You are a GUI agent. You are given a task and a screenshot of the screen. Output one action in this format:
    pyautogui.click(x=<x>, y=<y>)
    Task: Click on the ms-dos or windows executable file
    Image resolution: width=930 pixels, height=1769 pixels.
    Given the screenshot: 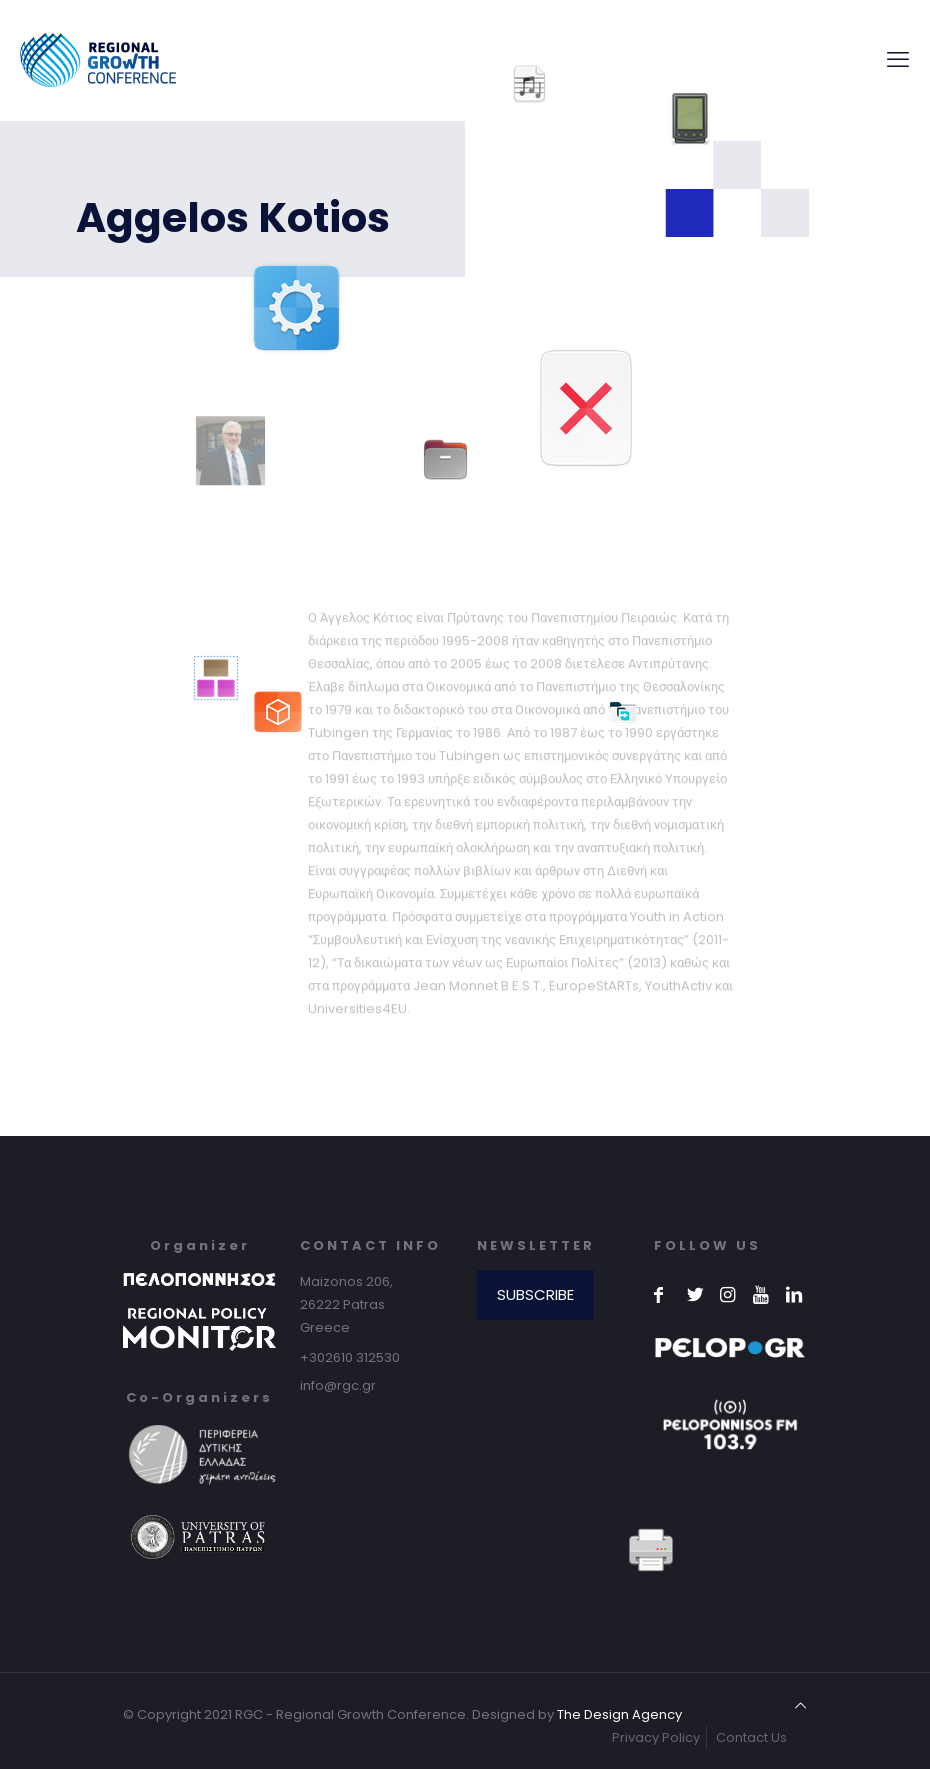 What is the action you would take?
    pyautogui.click(x=296, y=307)
    